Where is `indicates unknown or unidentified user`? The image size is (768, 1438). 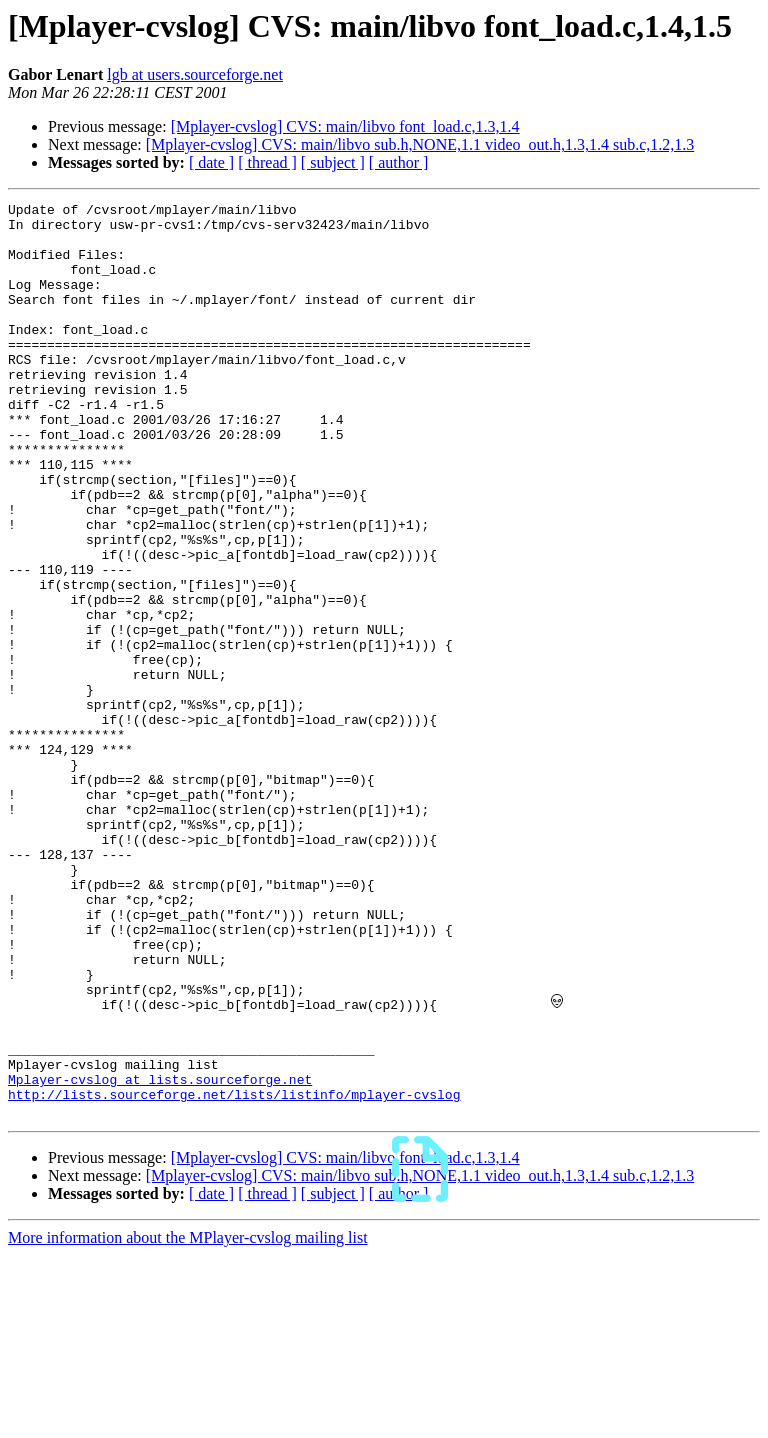 indicates unknown or unidentified user is located at coordinates (557, 1001).